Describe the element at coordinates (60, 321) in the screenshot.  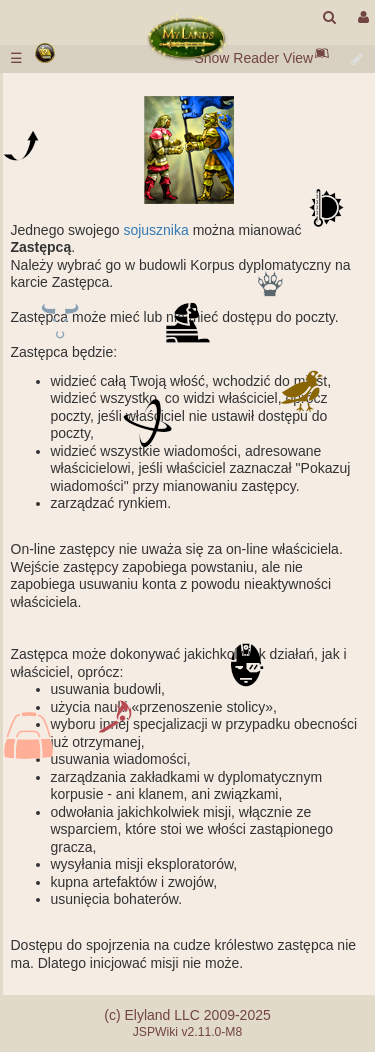
I see `represents a bull or taurus zodiac sign` at that location.